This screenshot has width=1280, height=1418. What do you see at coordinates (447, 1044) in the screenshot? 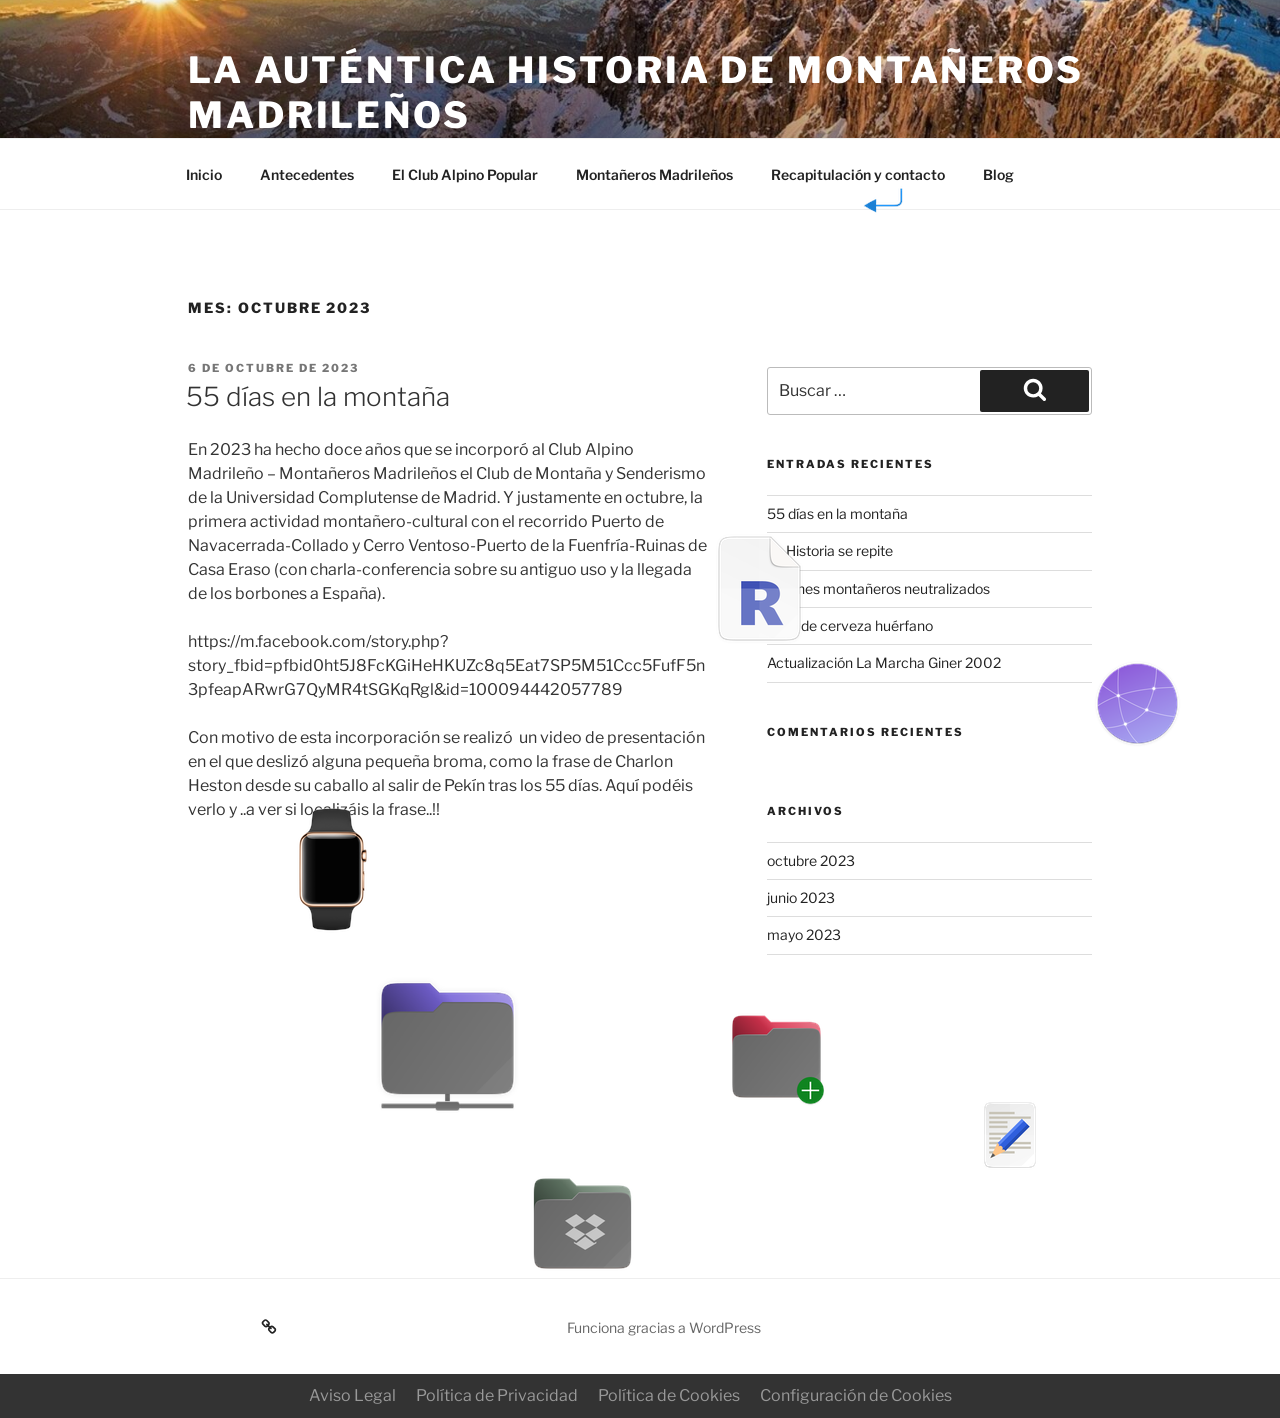
I see `access a remote or network folder` at bounding box center [447, 1044].